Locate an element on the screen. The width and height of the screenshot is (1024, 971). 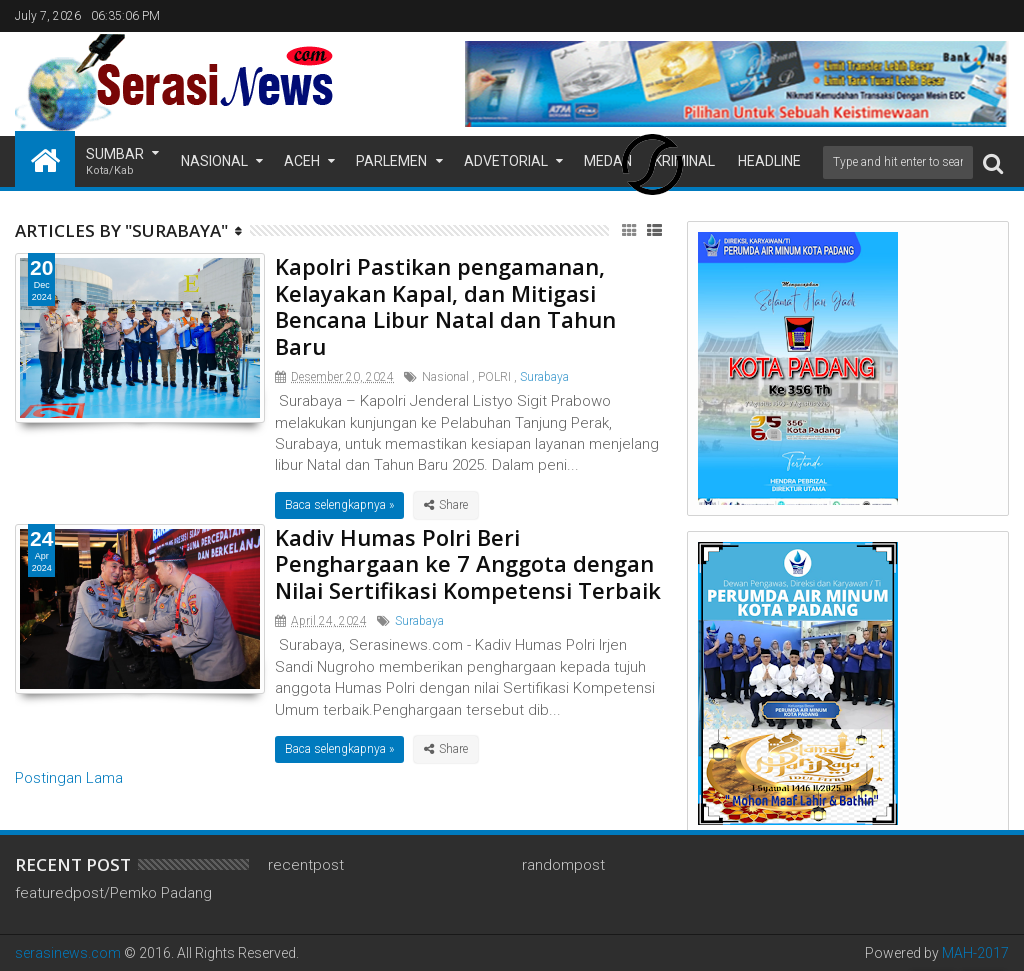
open the OneStream app is located at coordinates (652, 164).